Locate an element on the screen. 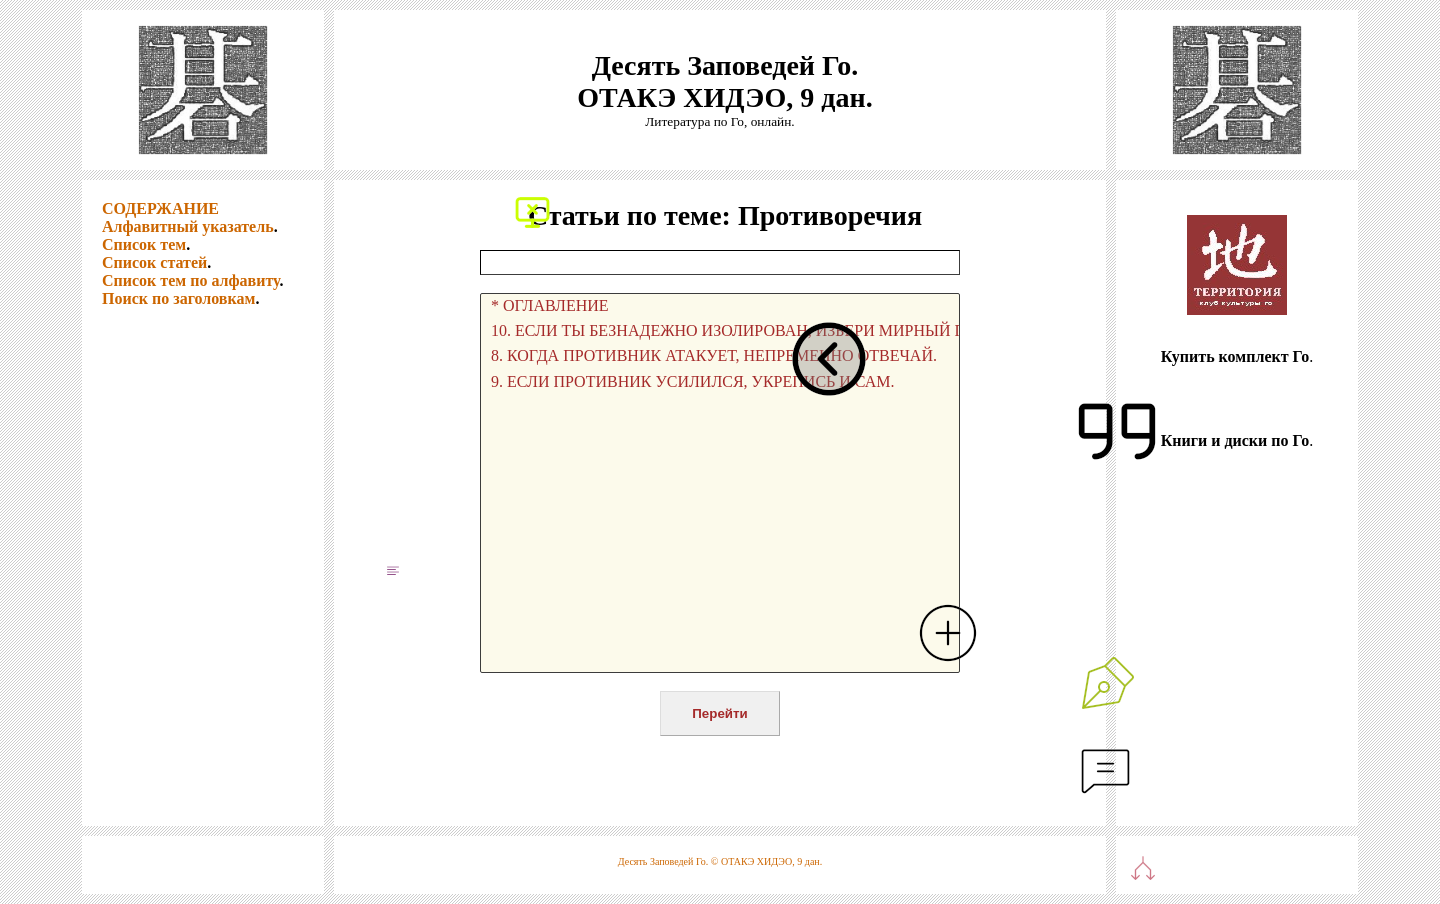  align text to the left is located at coordinates (393, 571).